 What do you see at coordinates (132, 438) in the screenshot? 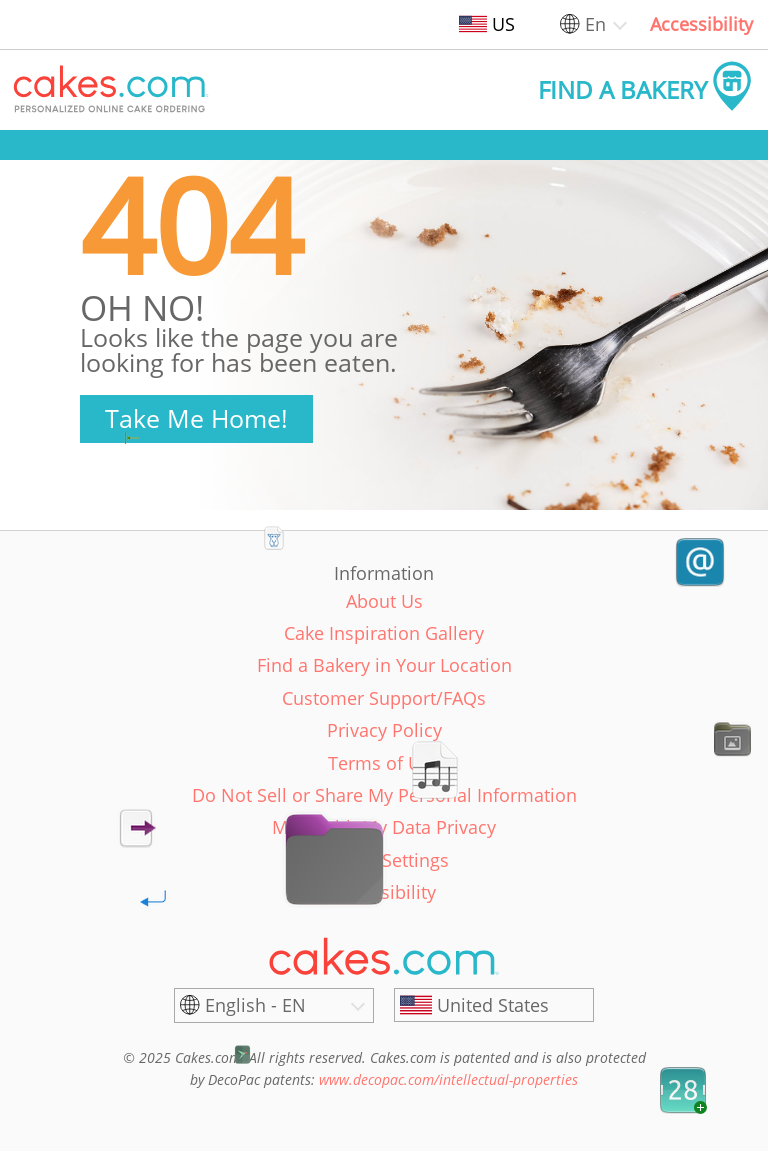
I see `go to the first item in a list or sequence` at bounding box center [132, 438].